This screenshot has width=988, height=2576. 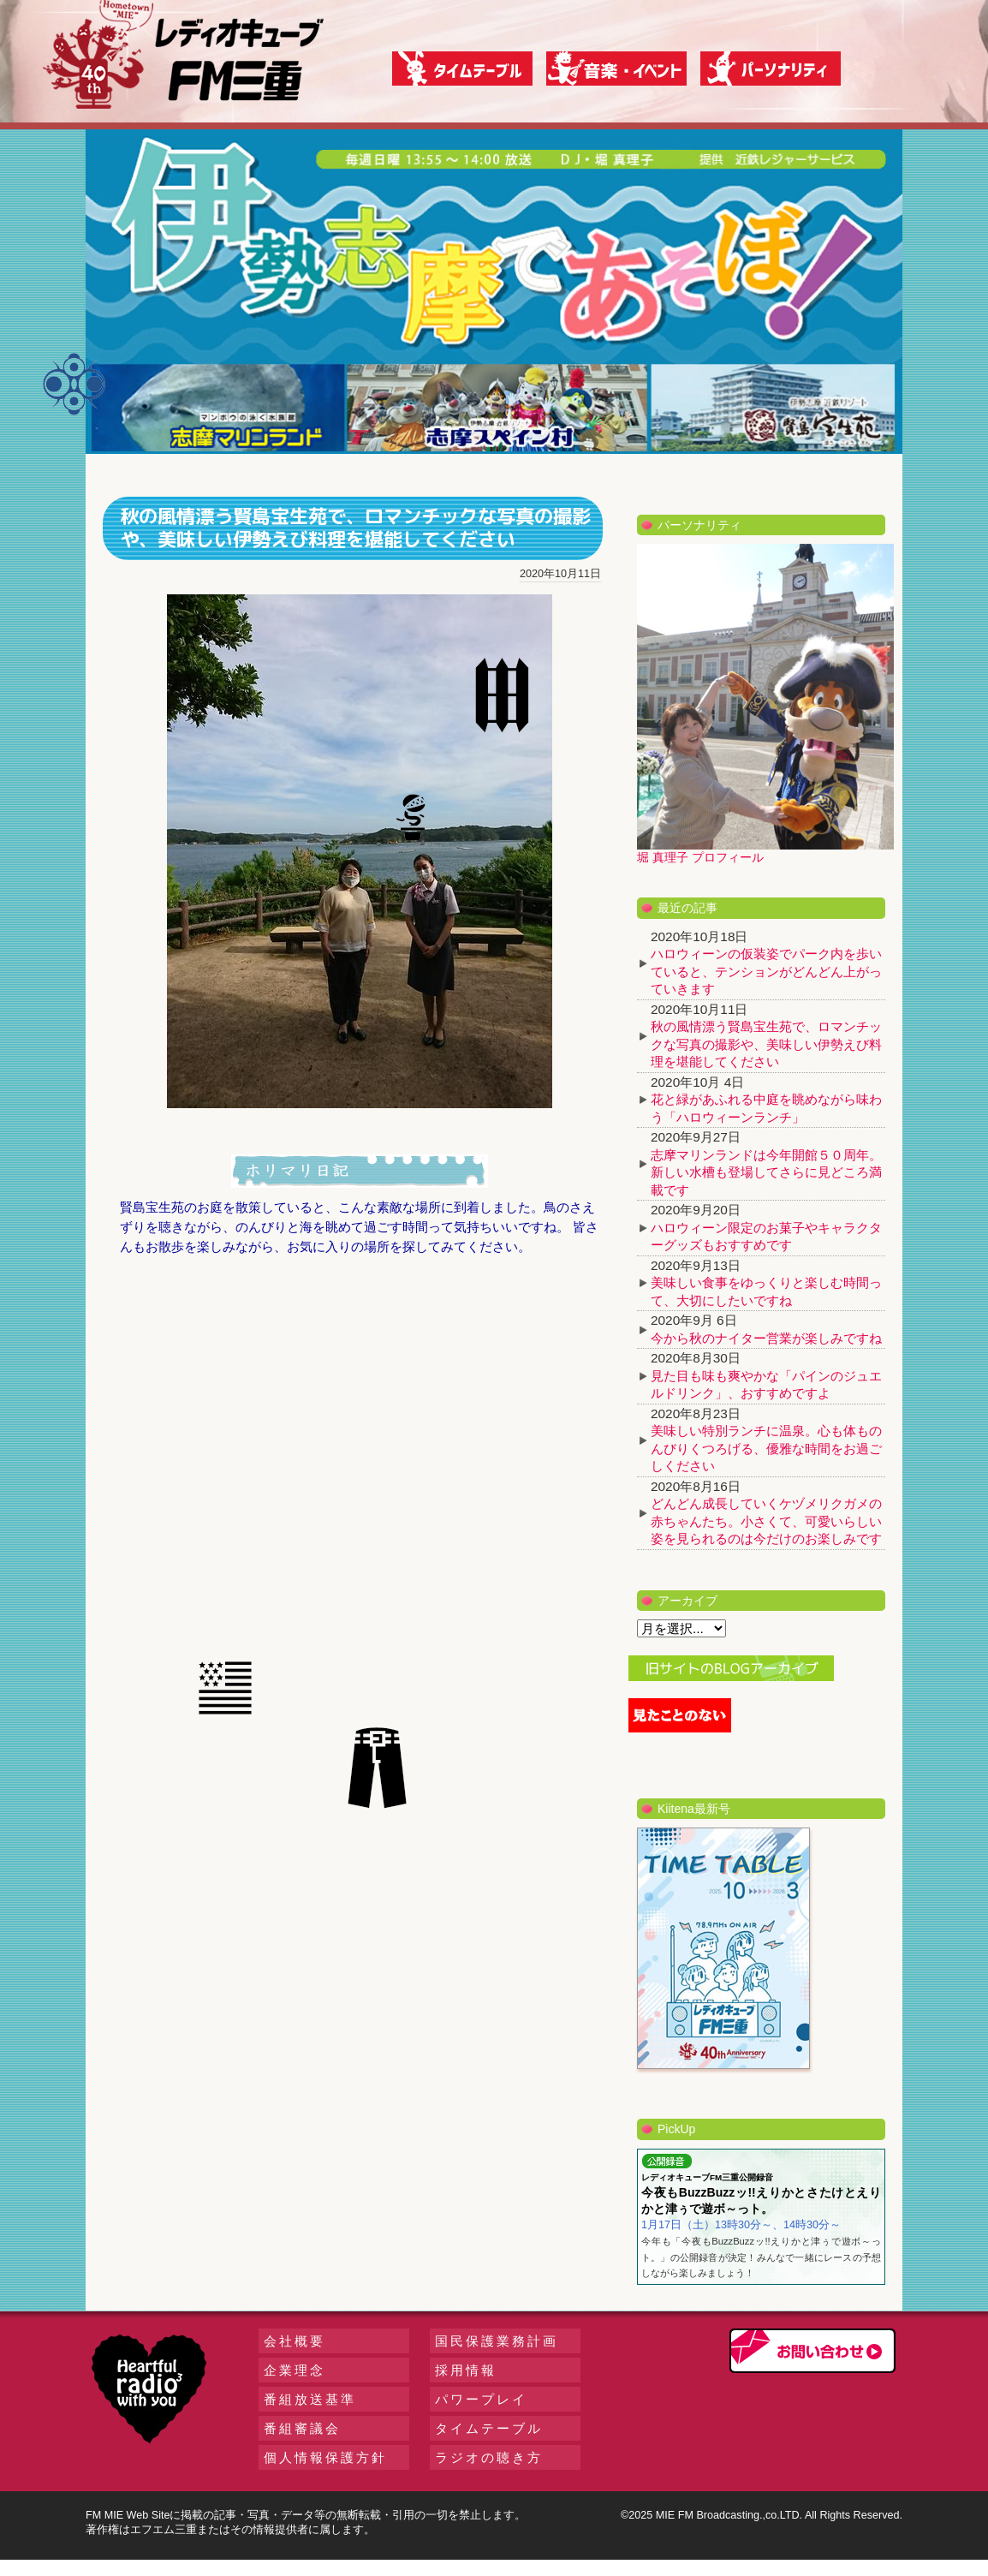 What do you see at coordinates (225, 1688) in the screenshot?
I see `select united states as your country/region` at bounding box center [225, 1688].